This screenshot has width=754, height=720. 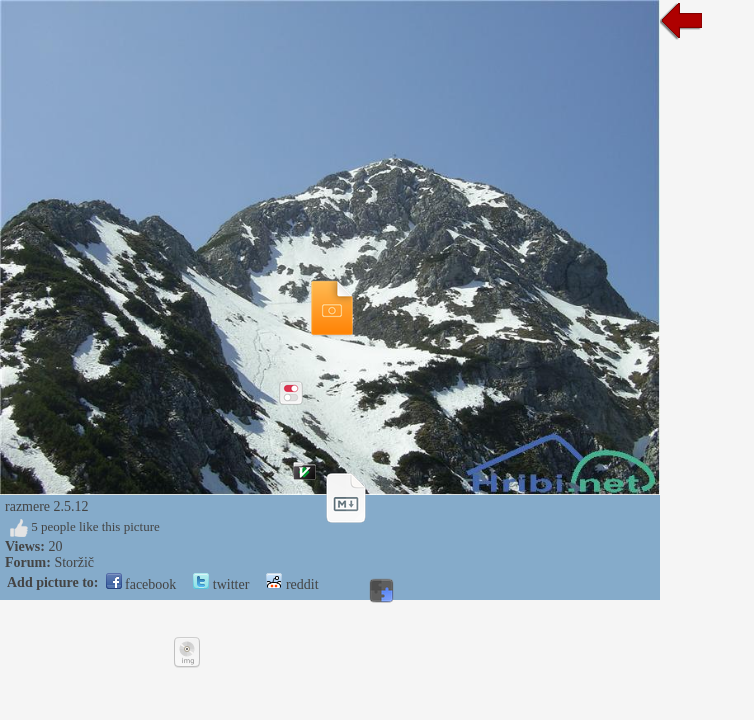 I want to click on a raw disk image file, so click(x=187, y=652).